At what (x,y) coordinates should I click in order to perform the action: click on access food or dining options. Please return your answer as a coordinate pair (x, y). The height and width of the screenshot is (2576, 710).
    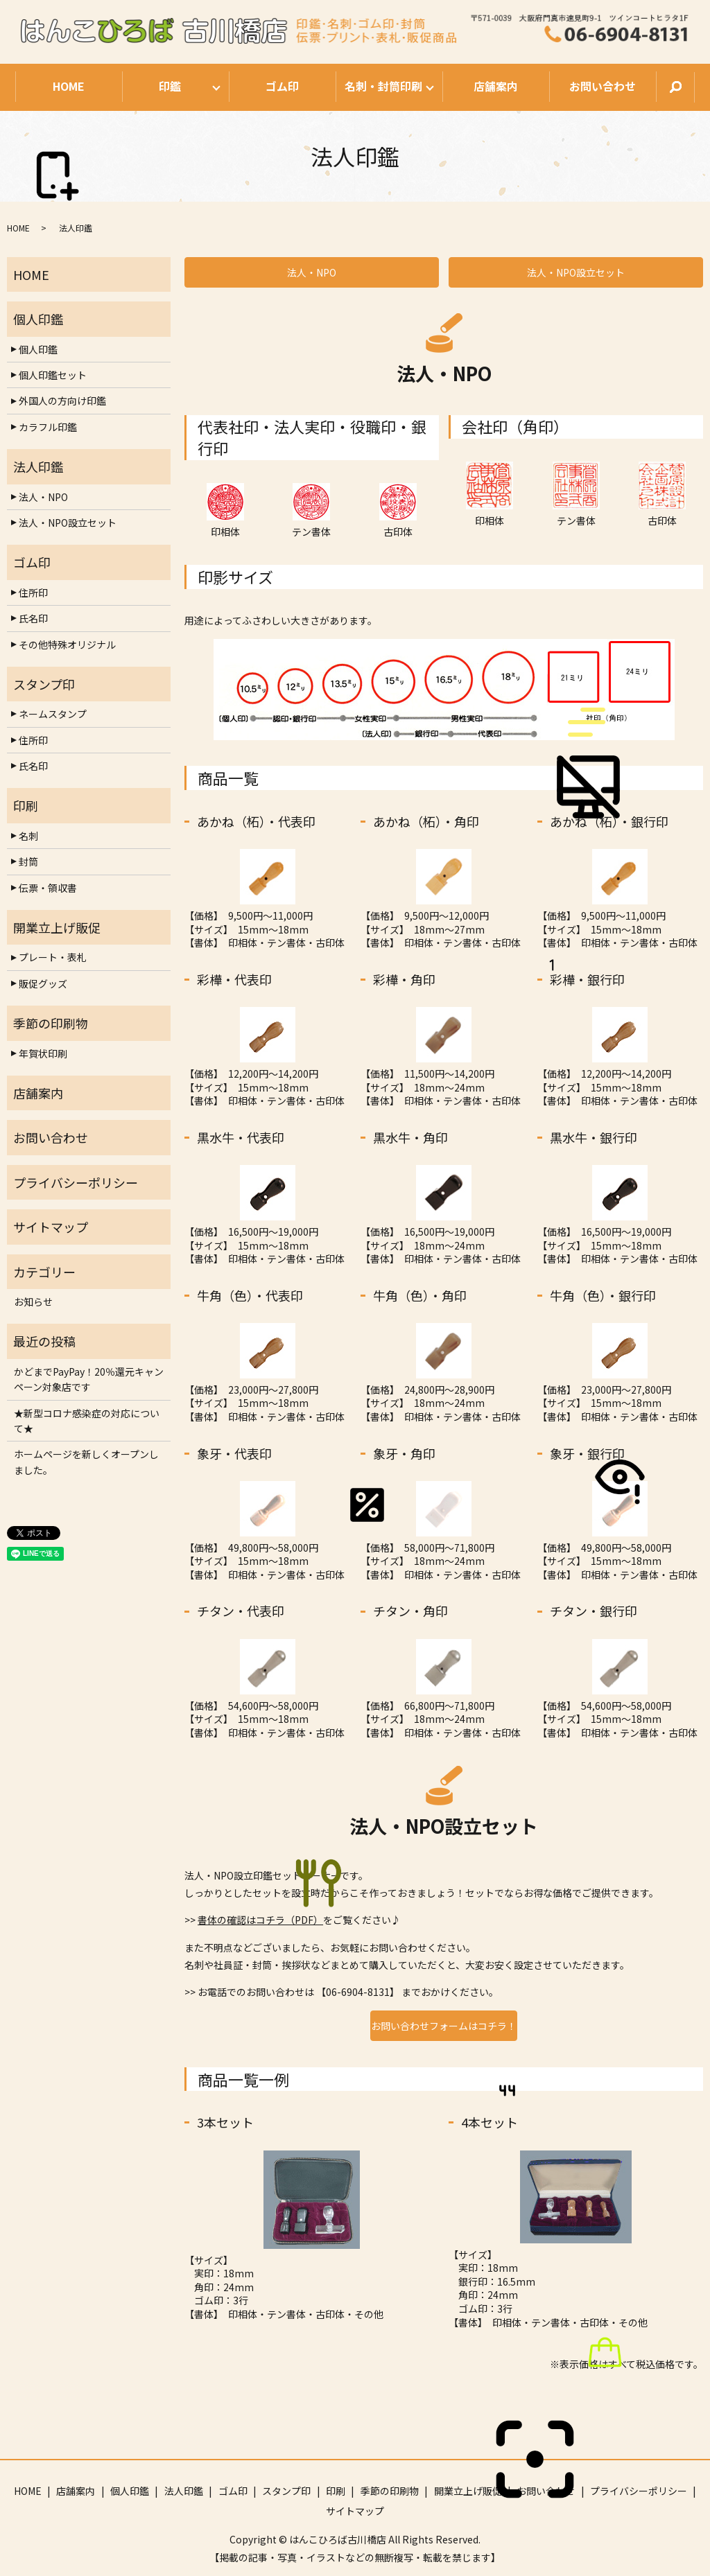
    Looking at the image, I should click on (318, 1882).